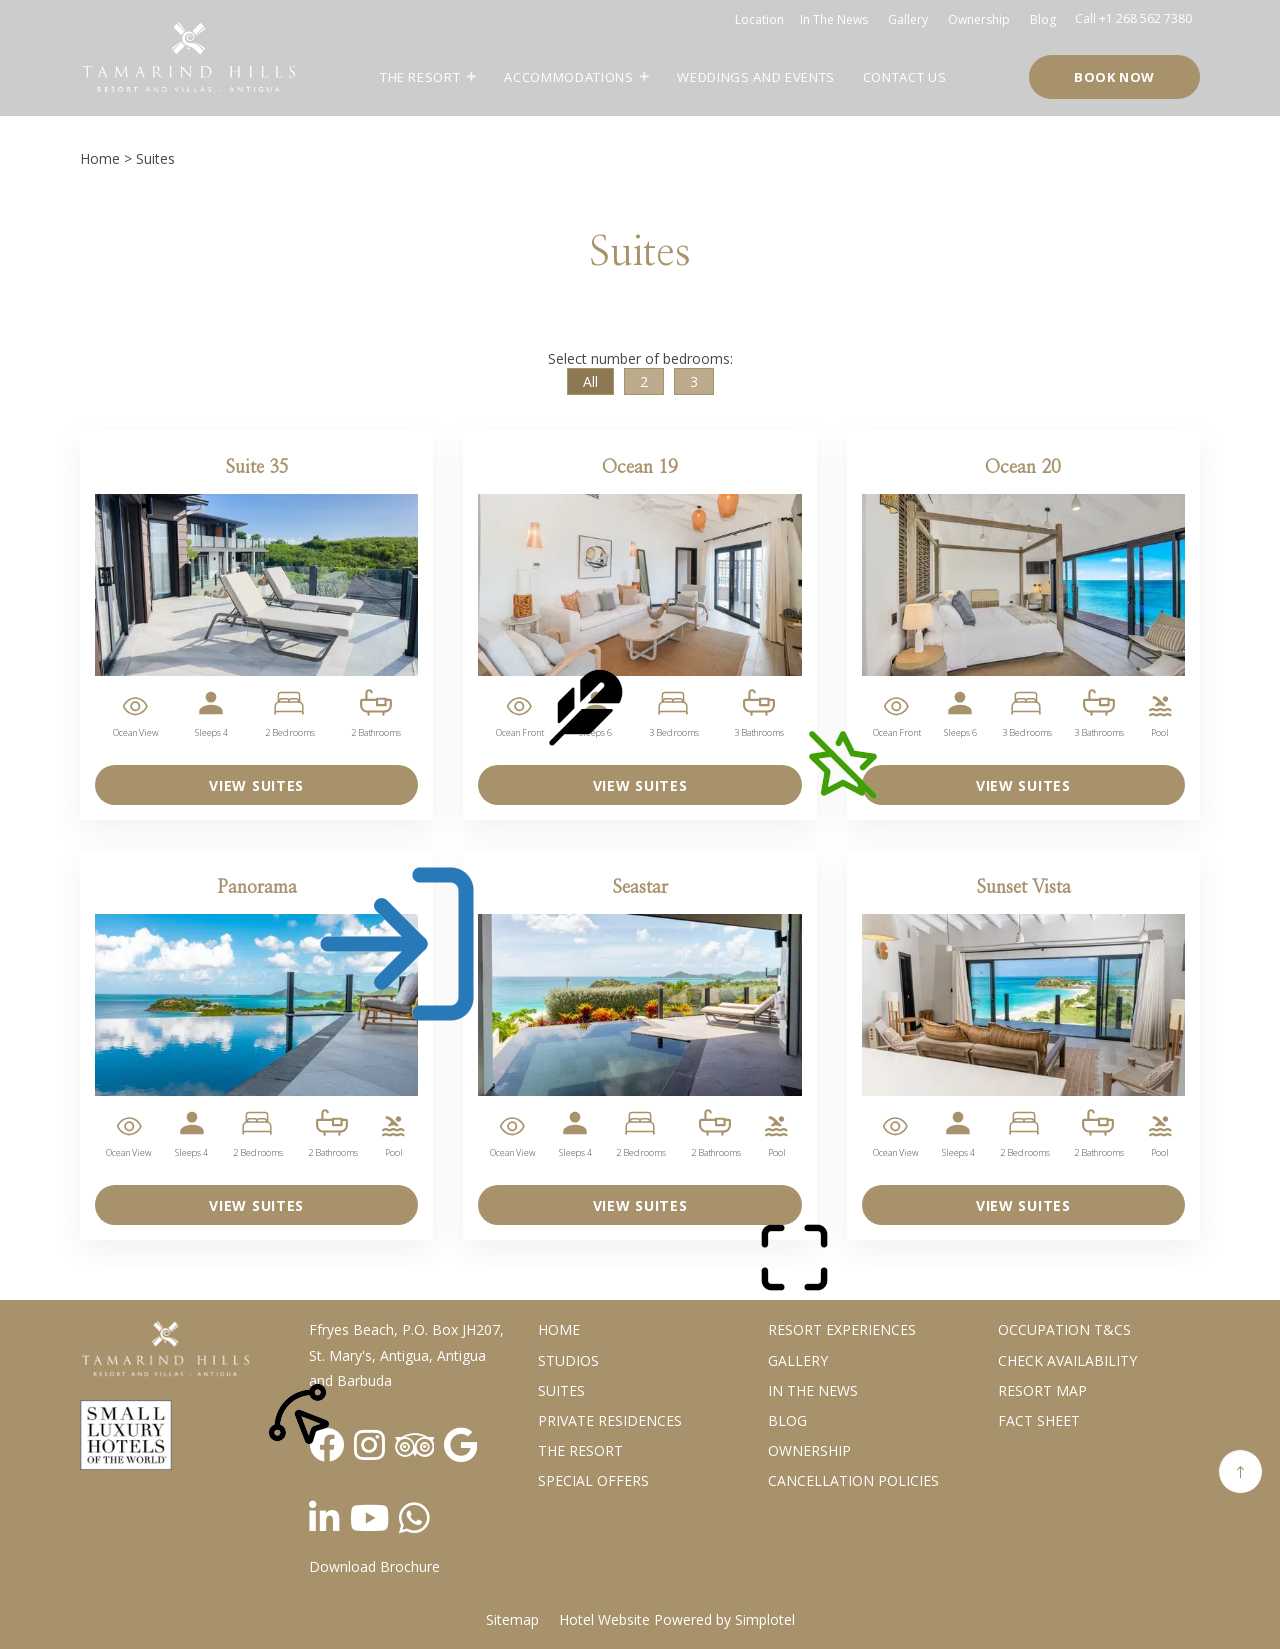 The width and height of the screenshot is (1280, 1649). Describe the element at coordinates (297, 1412) in the screenshot. I see `edit or manipulate a vector path` at that location.